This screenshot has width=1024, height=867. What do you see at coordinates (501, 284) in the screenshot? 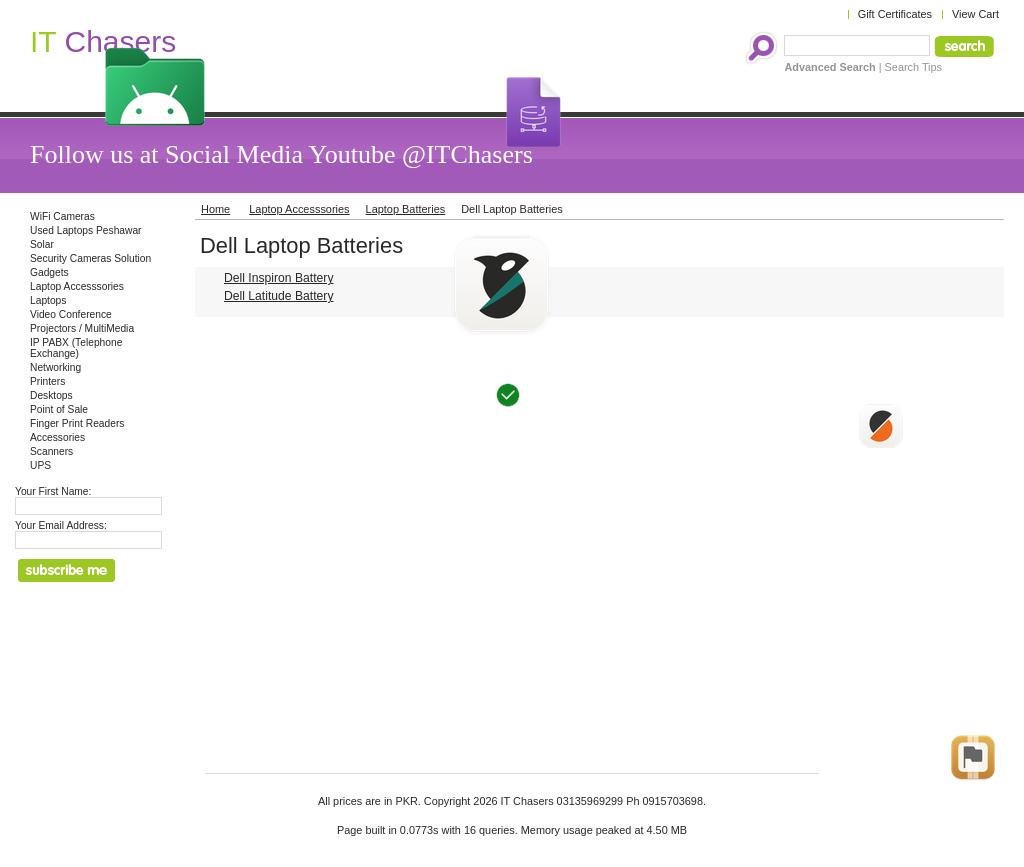
I see `open orca slicer 3d printing software` at bounding box center [501, 284].